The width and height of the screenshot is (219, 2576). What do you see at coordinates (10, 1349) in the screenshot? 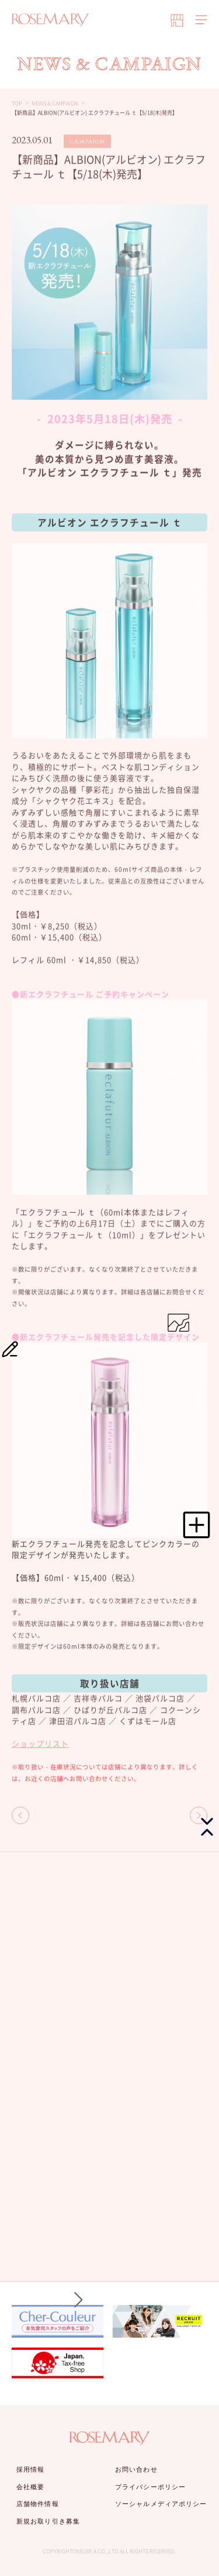
I see `edit text or content` at bounding box center [10, 1349].